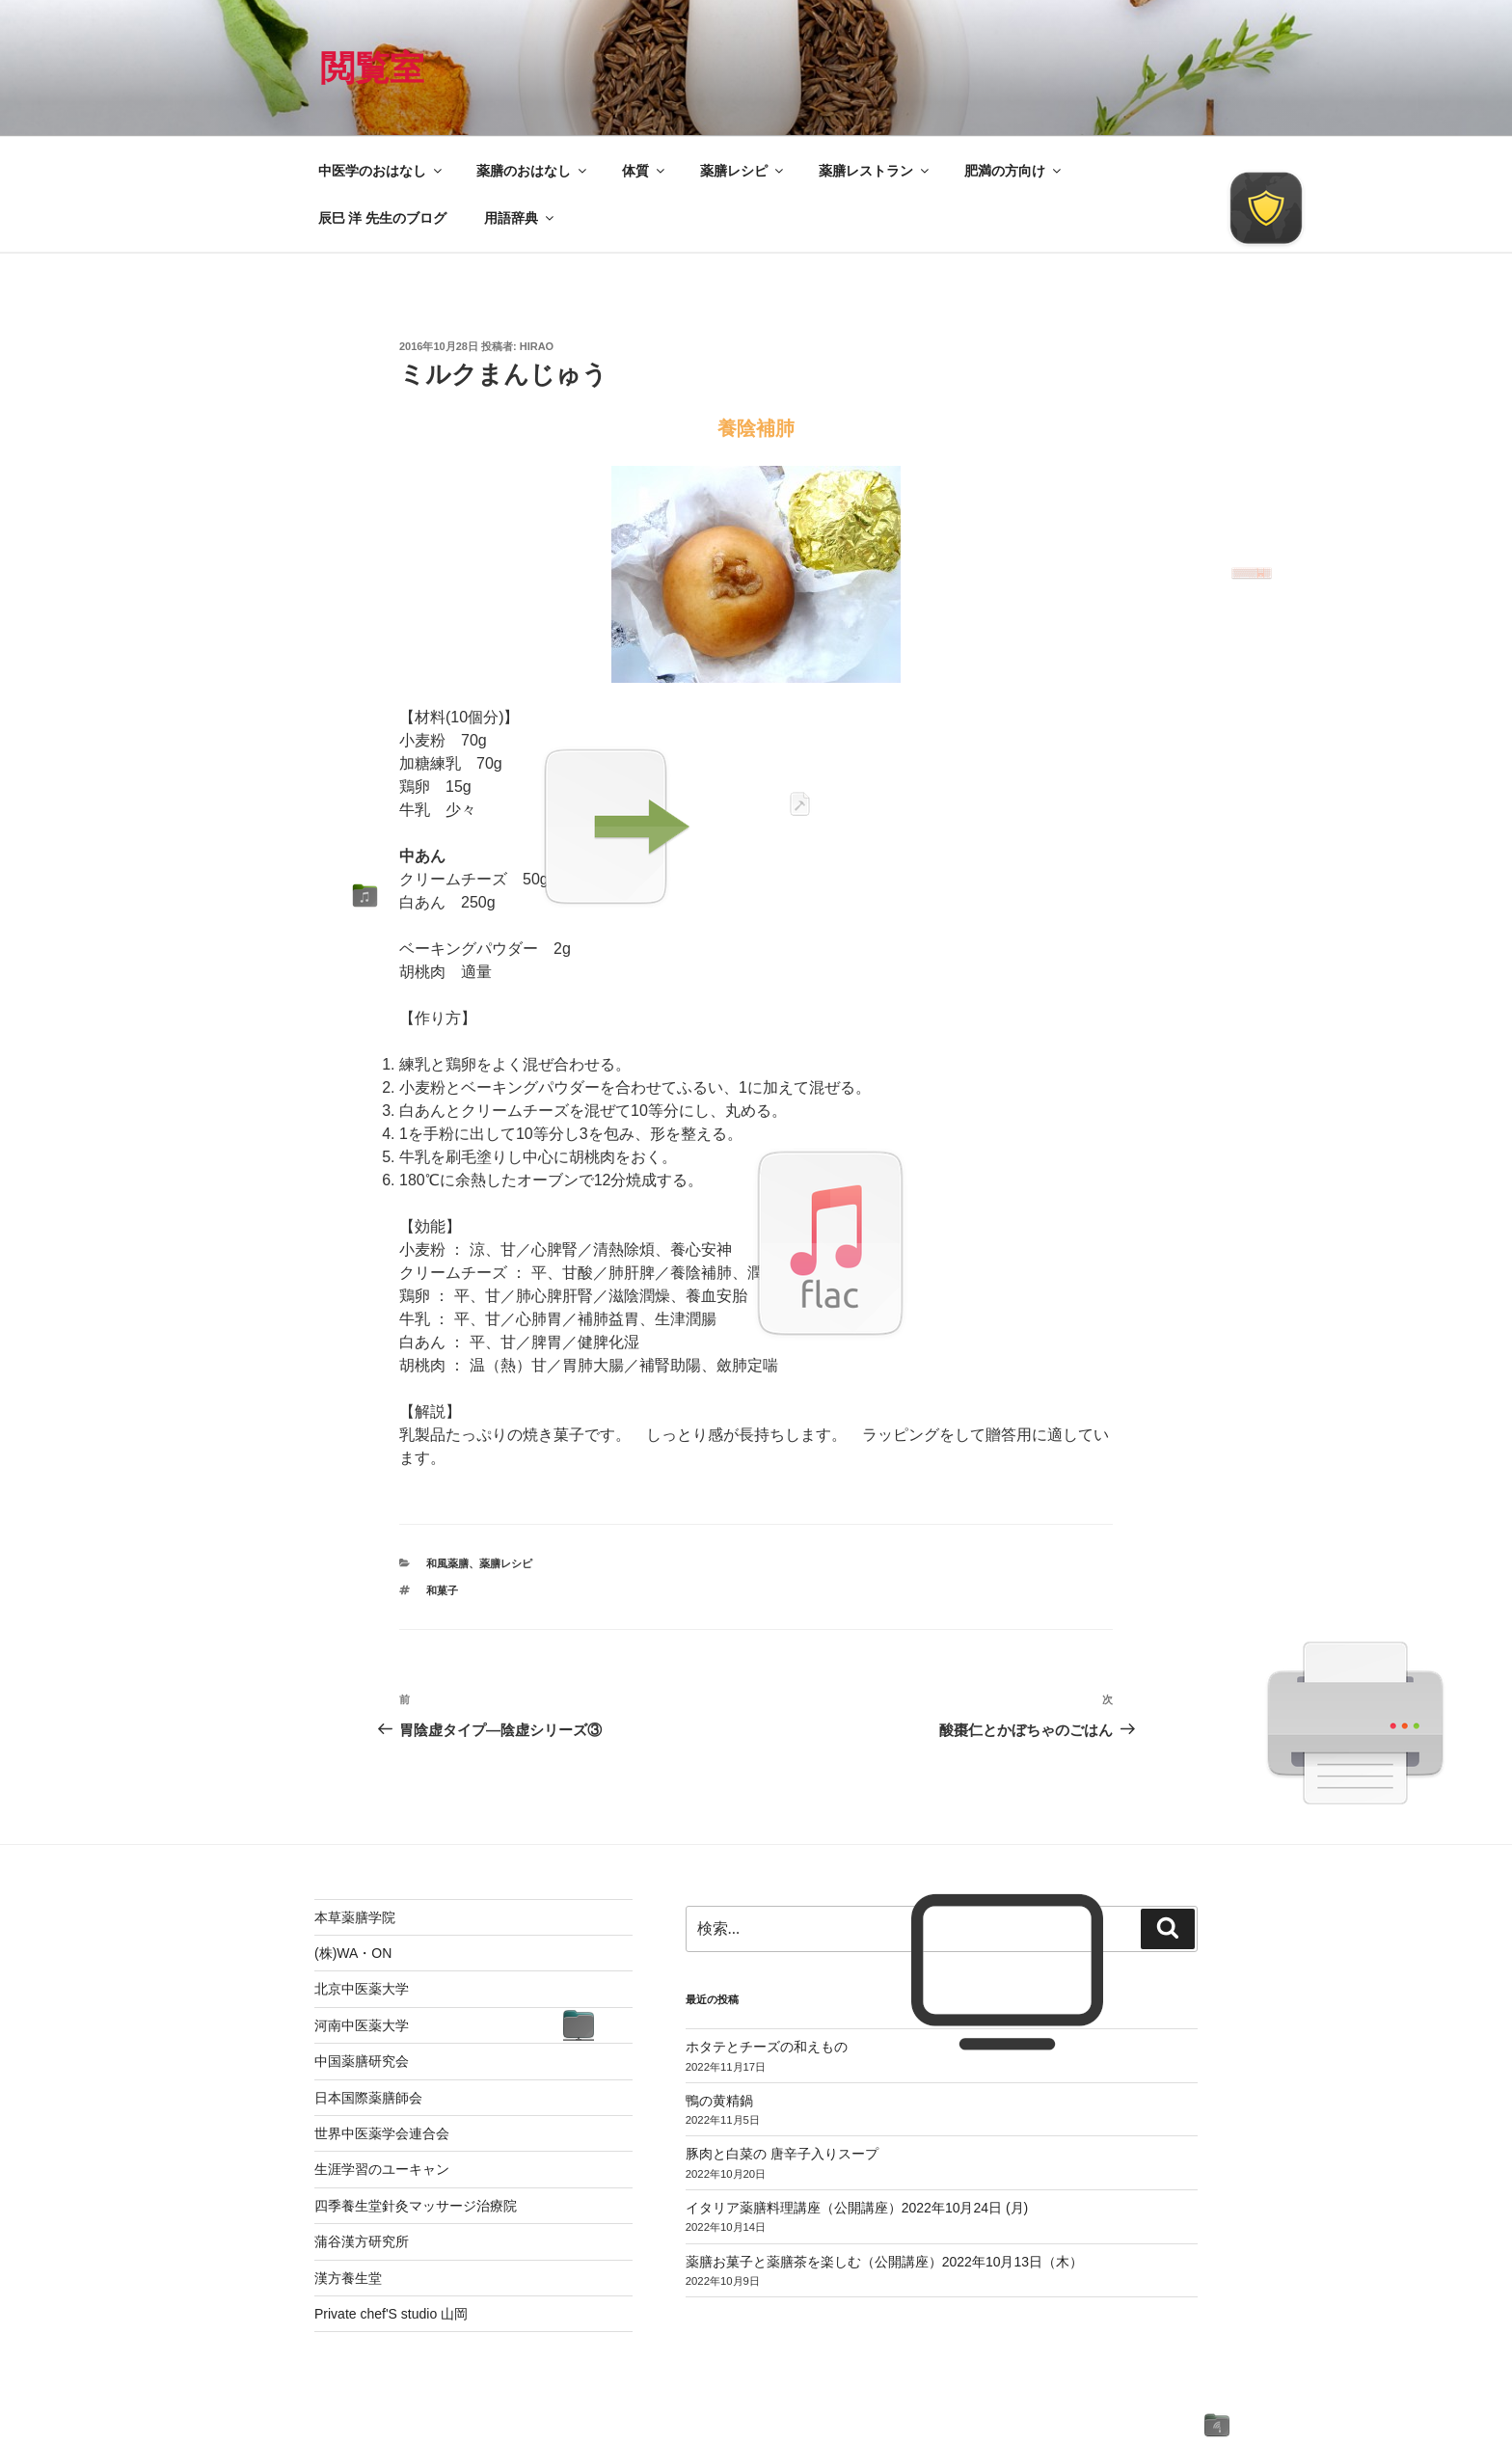  I want to click on a flac audio file, so click(830, 1243).